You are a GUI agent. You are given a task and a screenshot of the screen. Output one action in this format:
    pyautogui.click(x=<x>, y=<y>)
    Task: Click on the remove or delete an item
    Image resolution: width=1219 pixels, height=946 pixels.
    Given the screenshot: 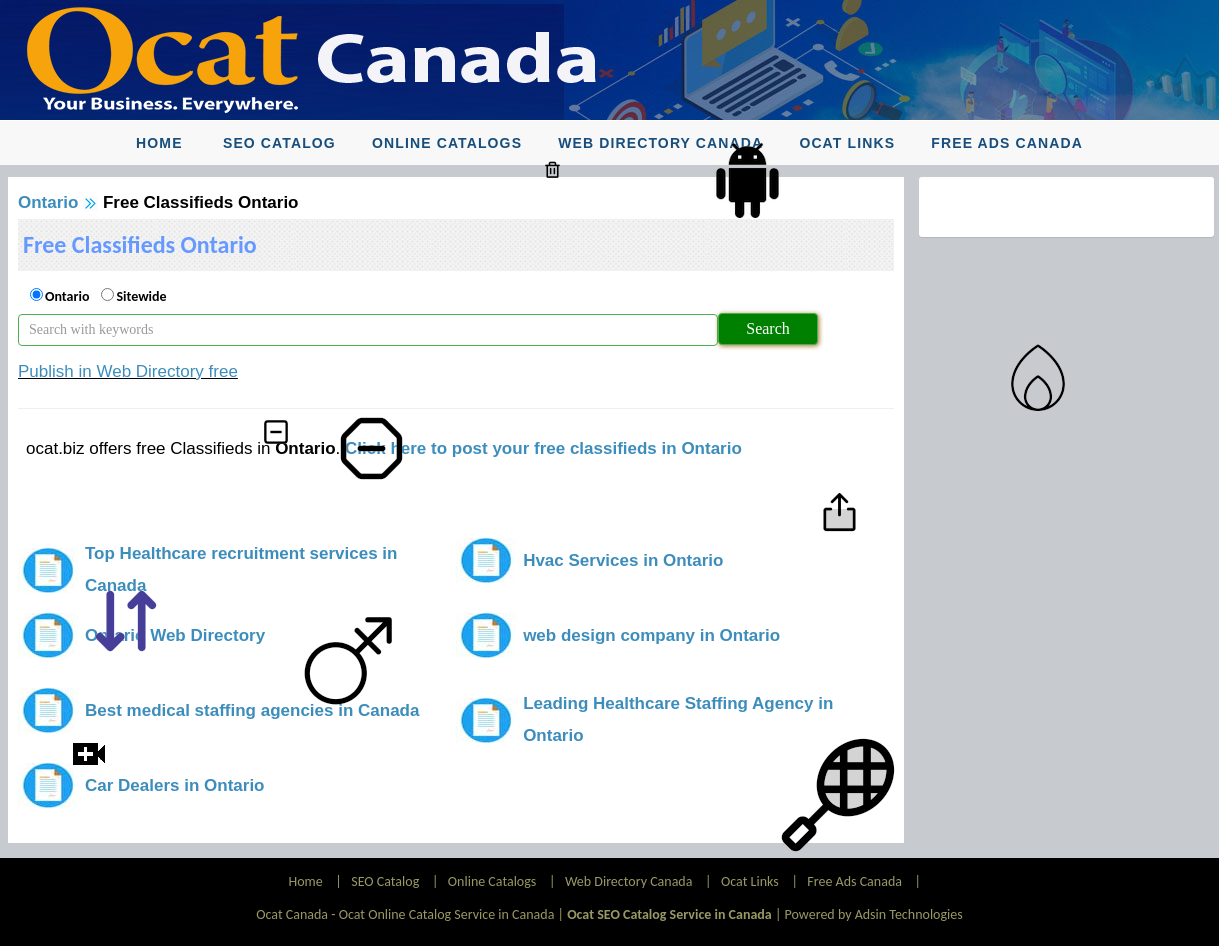 What is the action you would take?
    pyautogui.click(x=371, y=448)
    